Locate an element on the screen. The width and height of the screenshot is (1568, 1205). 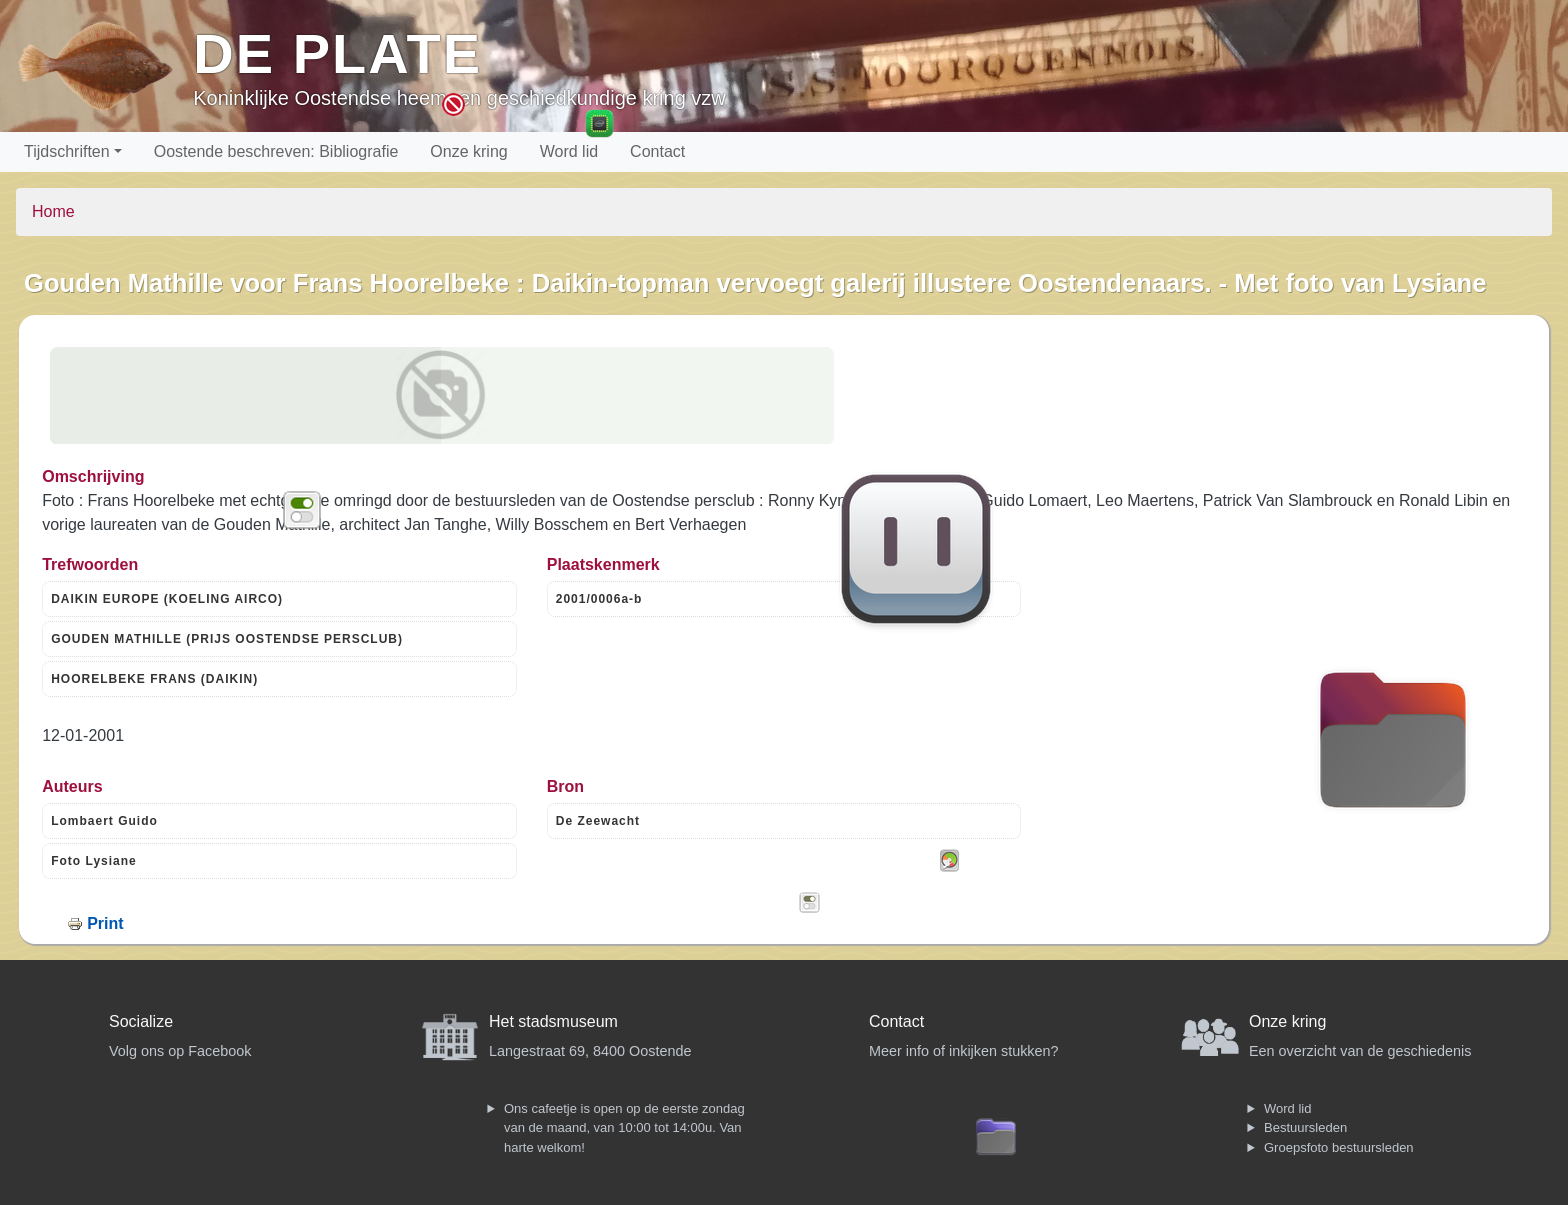
indicates an open or expanded folder is located at coordinates (996, 1136).